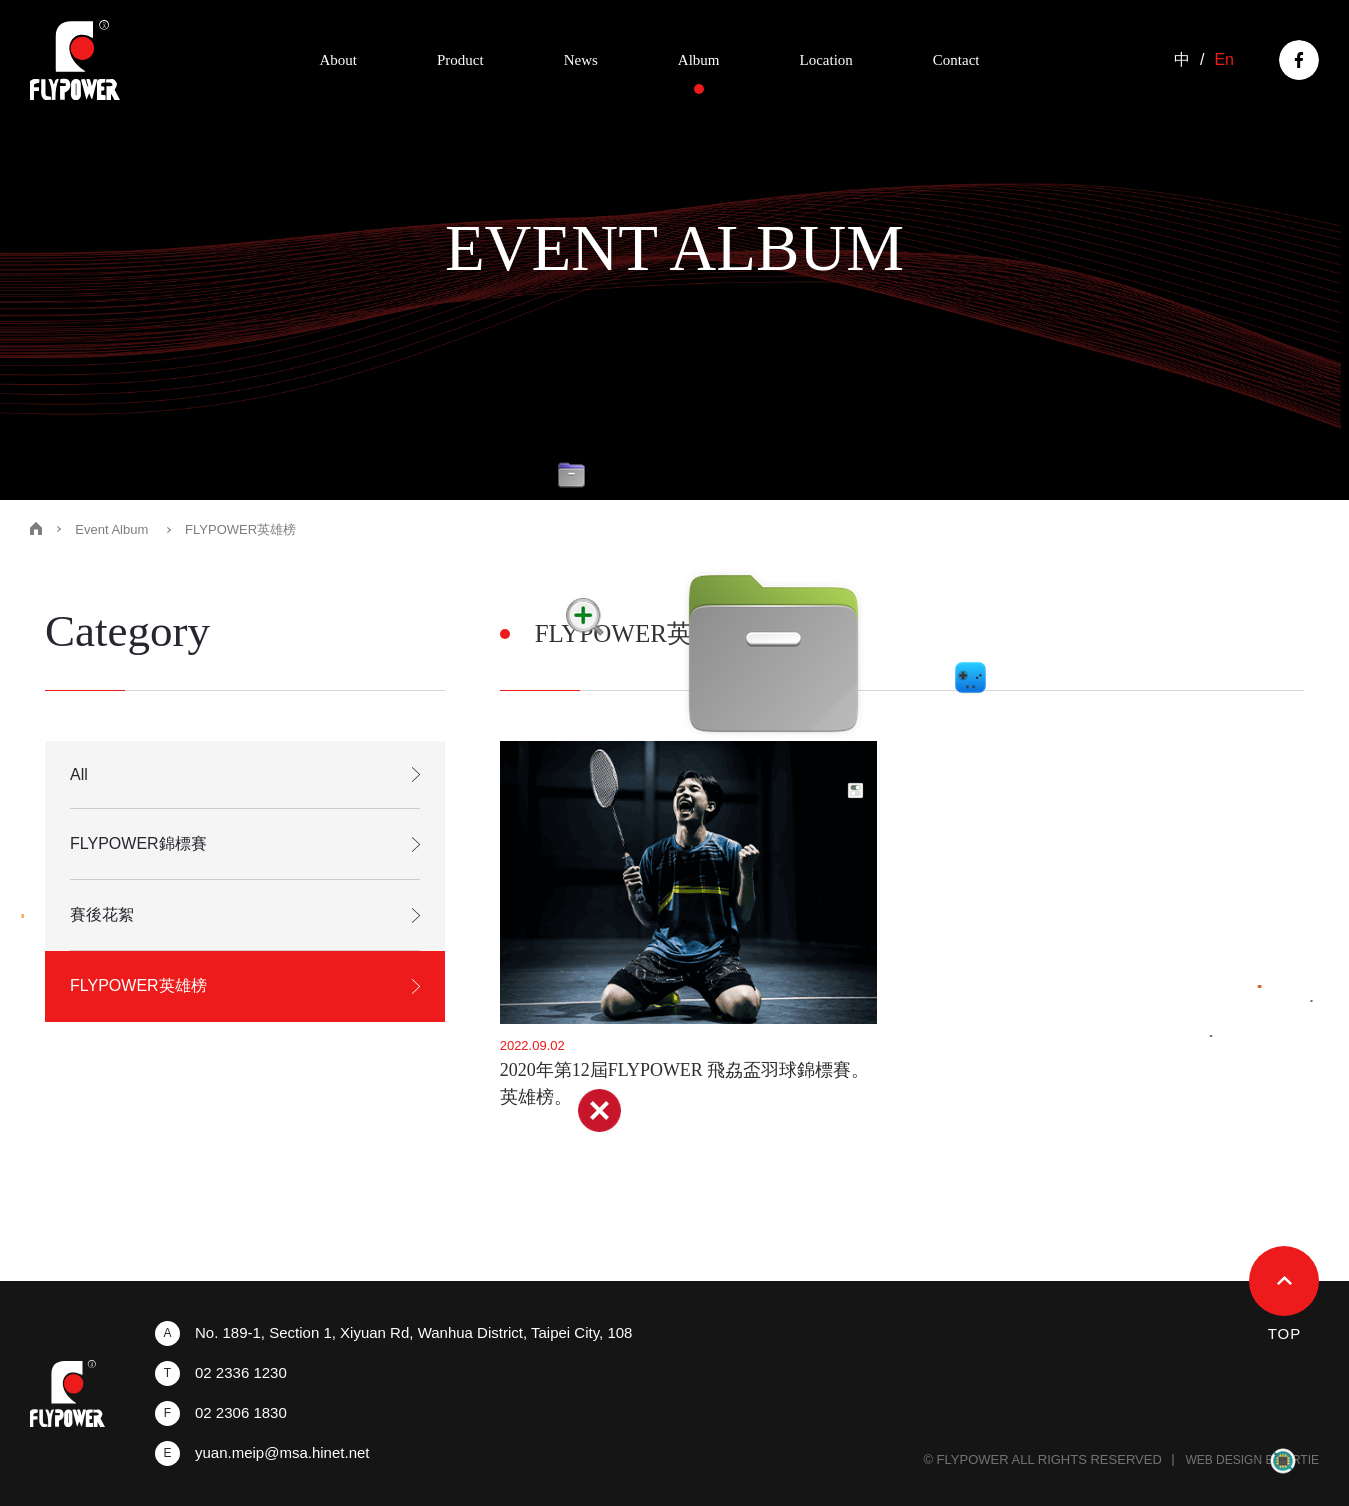 The image size is (1349, 1506). What do you see at coordinates (1283, 1461) in the screenshot?
I see `access system driver settings` at bounding box center [1283, 1461].